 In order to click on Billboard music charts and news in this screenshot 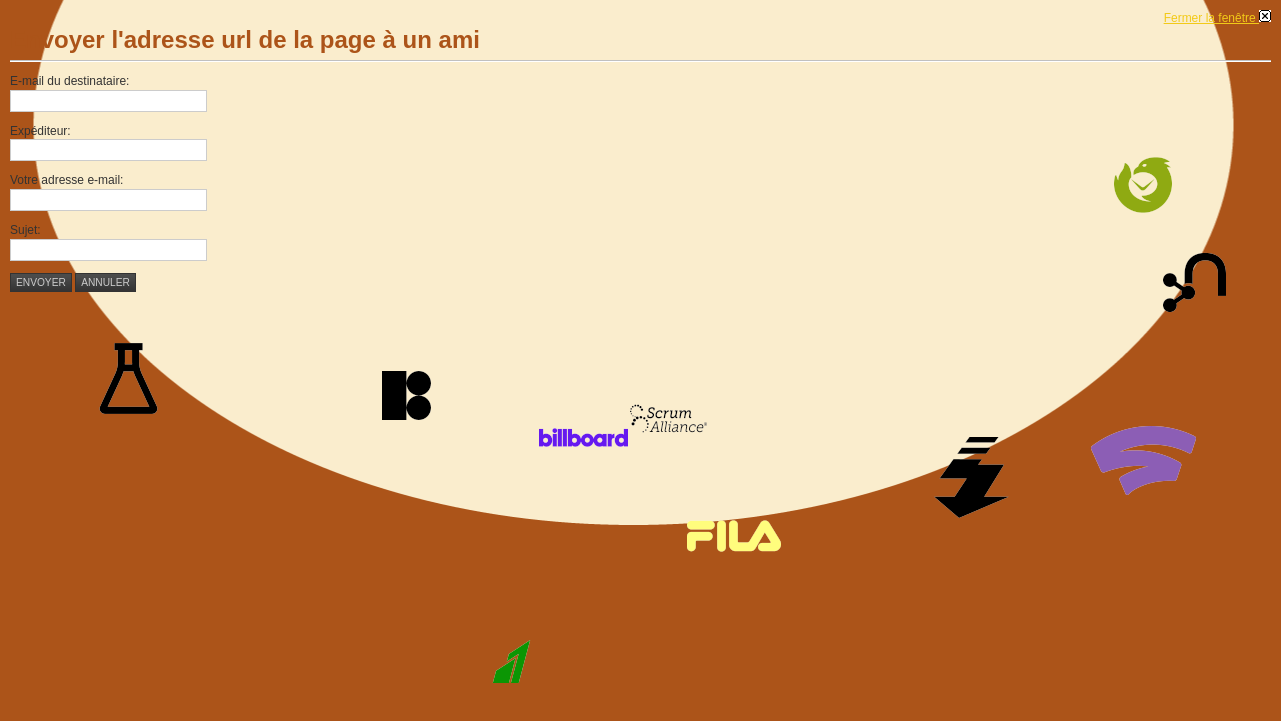, I will do `click(583, 437)`.